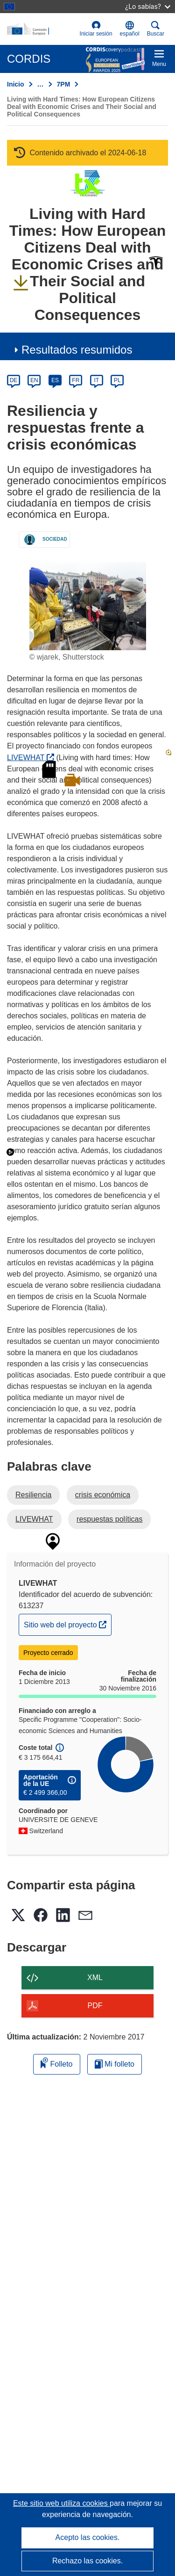  What do you see at coordinates (168, 752) in the screenshot?
I see `rev.com logo - access transcription and captioning services` at bounding box center [168, 752].